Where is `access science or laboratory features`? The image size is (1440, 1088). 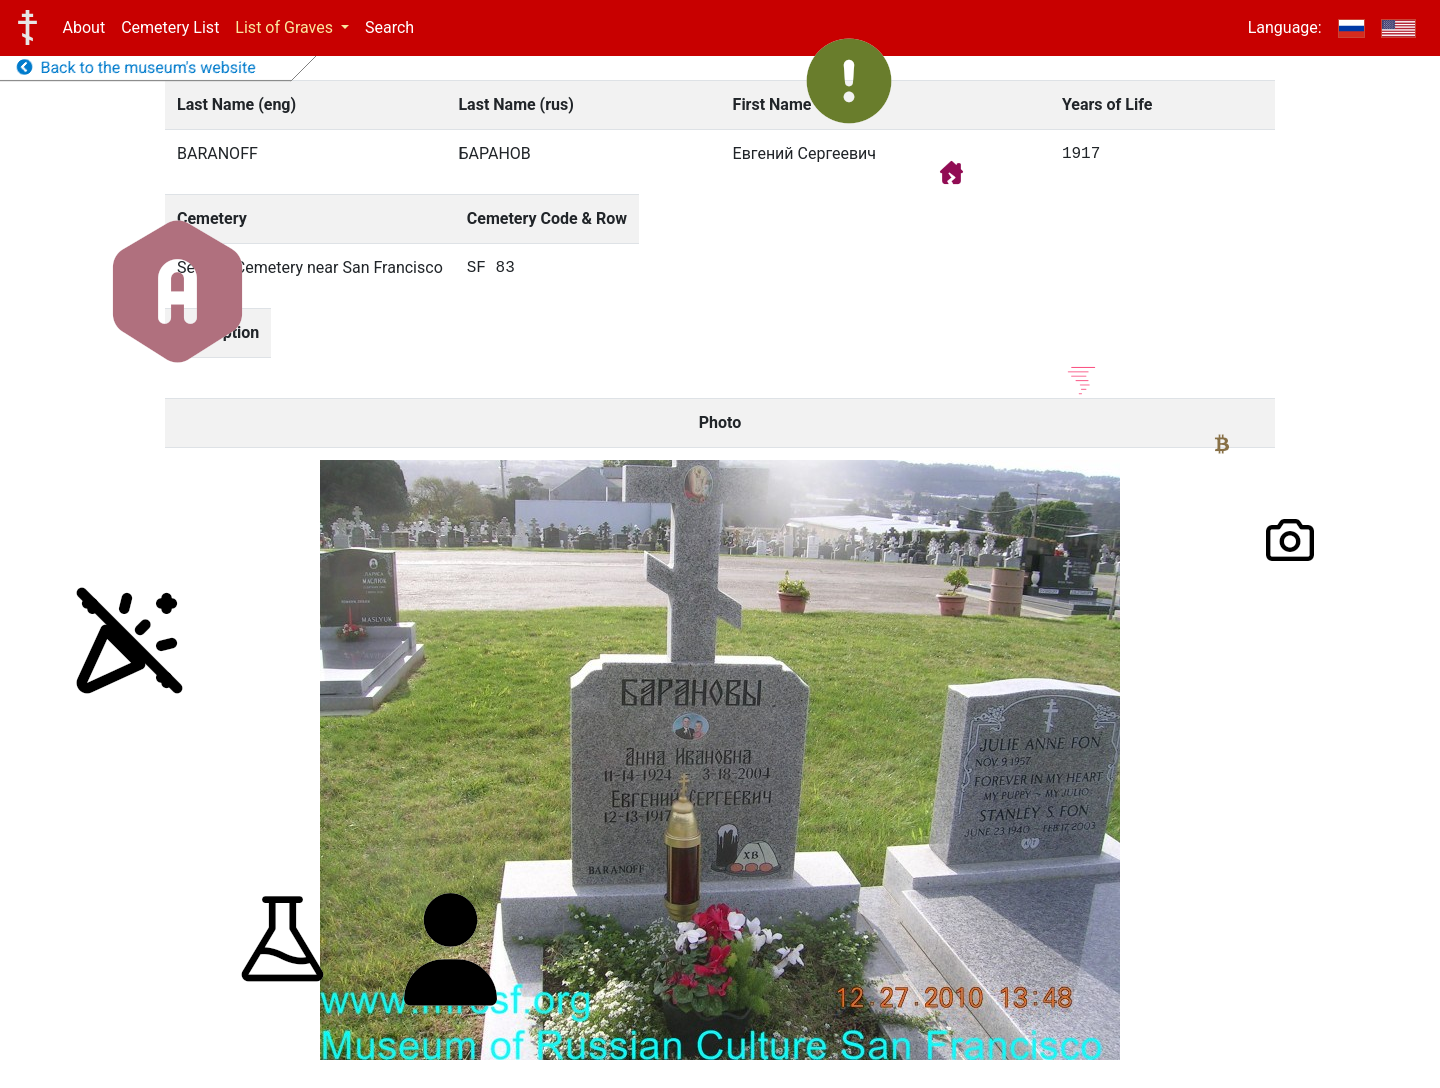
access science or laboratory features is located at coordinates (282, 940).